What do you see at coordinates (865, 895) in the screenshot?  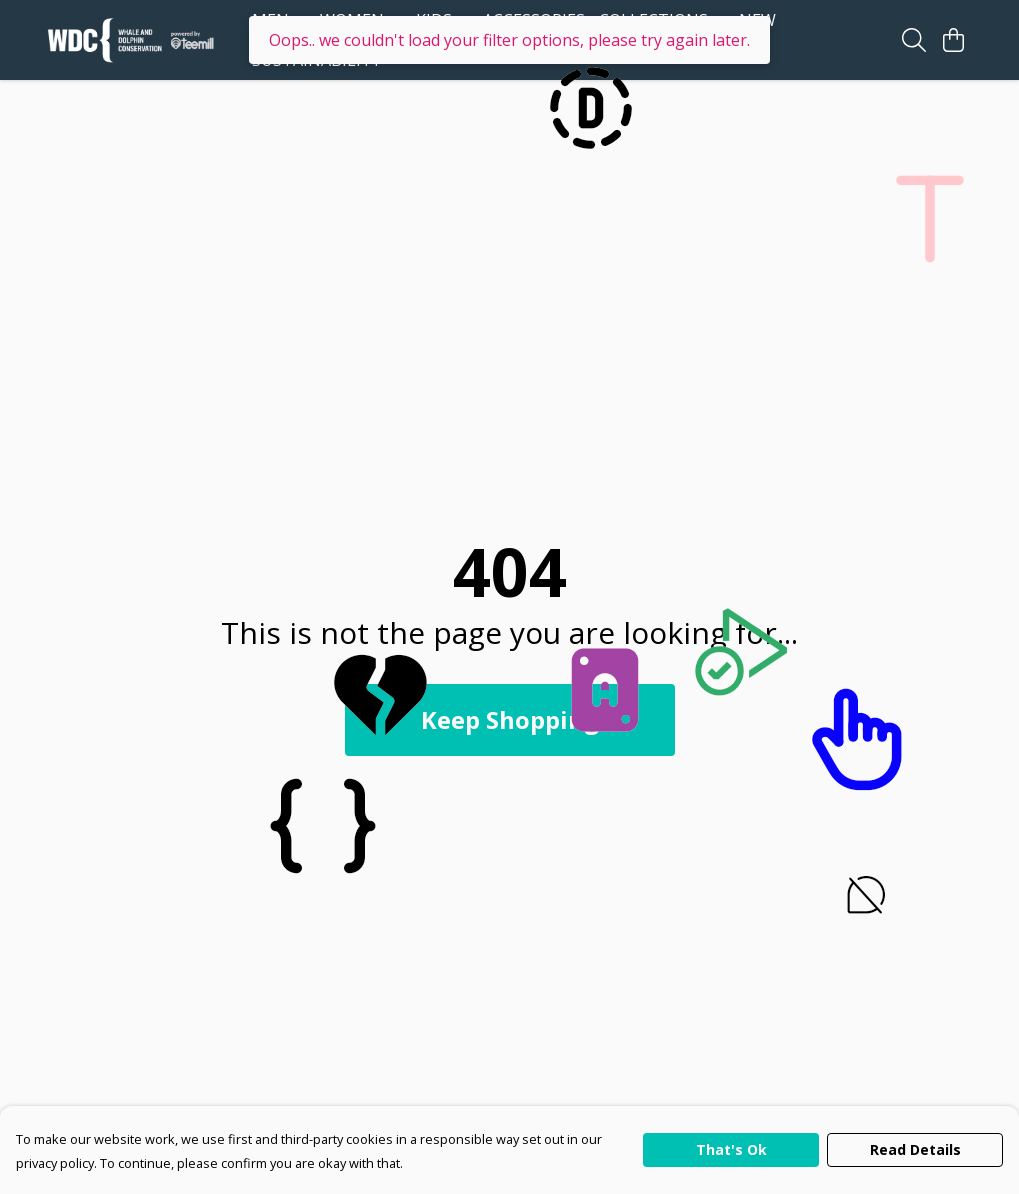 I see `mute or disable chat notifications` at bounding box center [865, 895].